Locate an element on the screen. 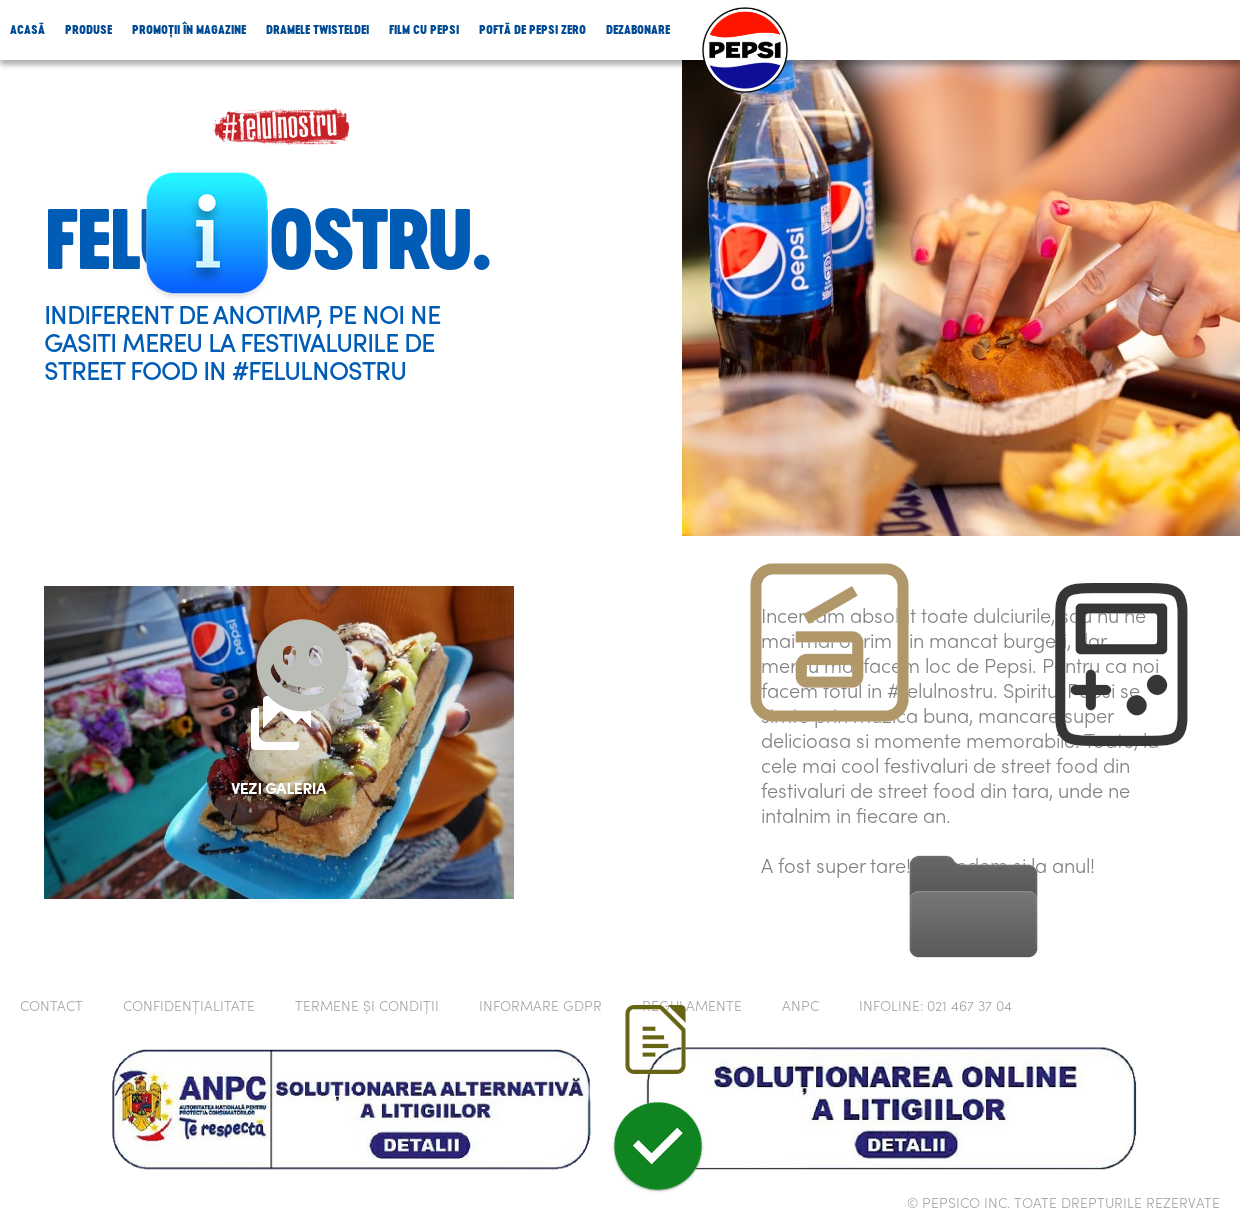  open folder containing files or documents is located at coordinates (973, 906).